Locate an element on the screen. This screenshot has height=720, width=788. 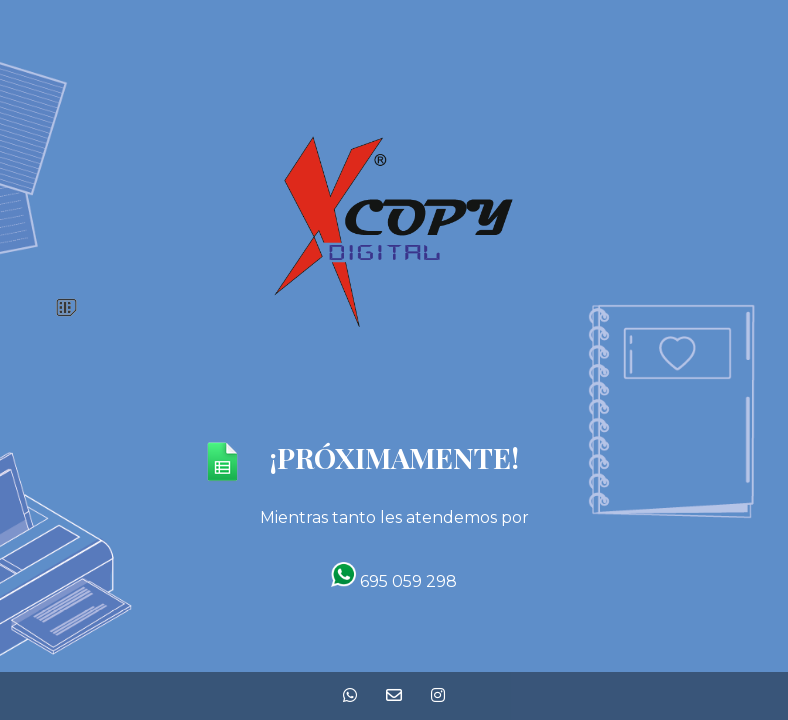
indicates sim card status or settings is located at coordinates (66, 307).